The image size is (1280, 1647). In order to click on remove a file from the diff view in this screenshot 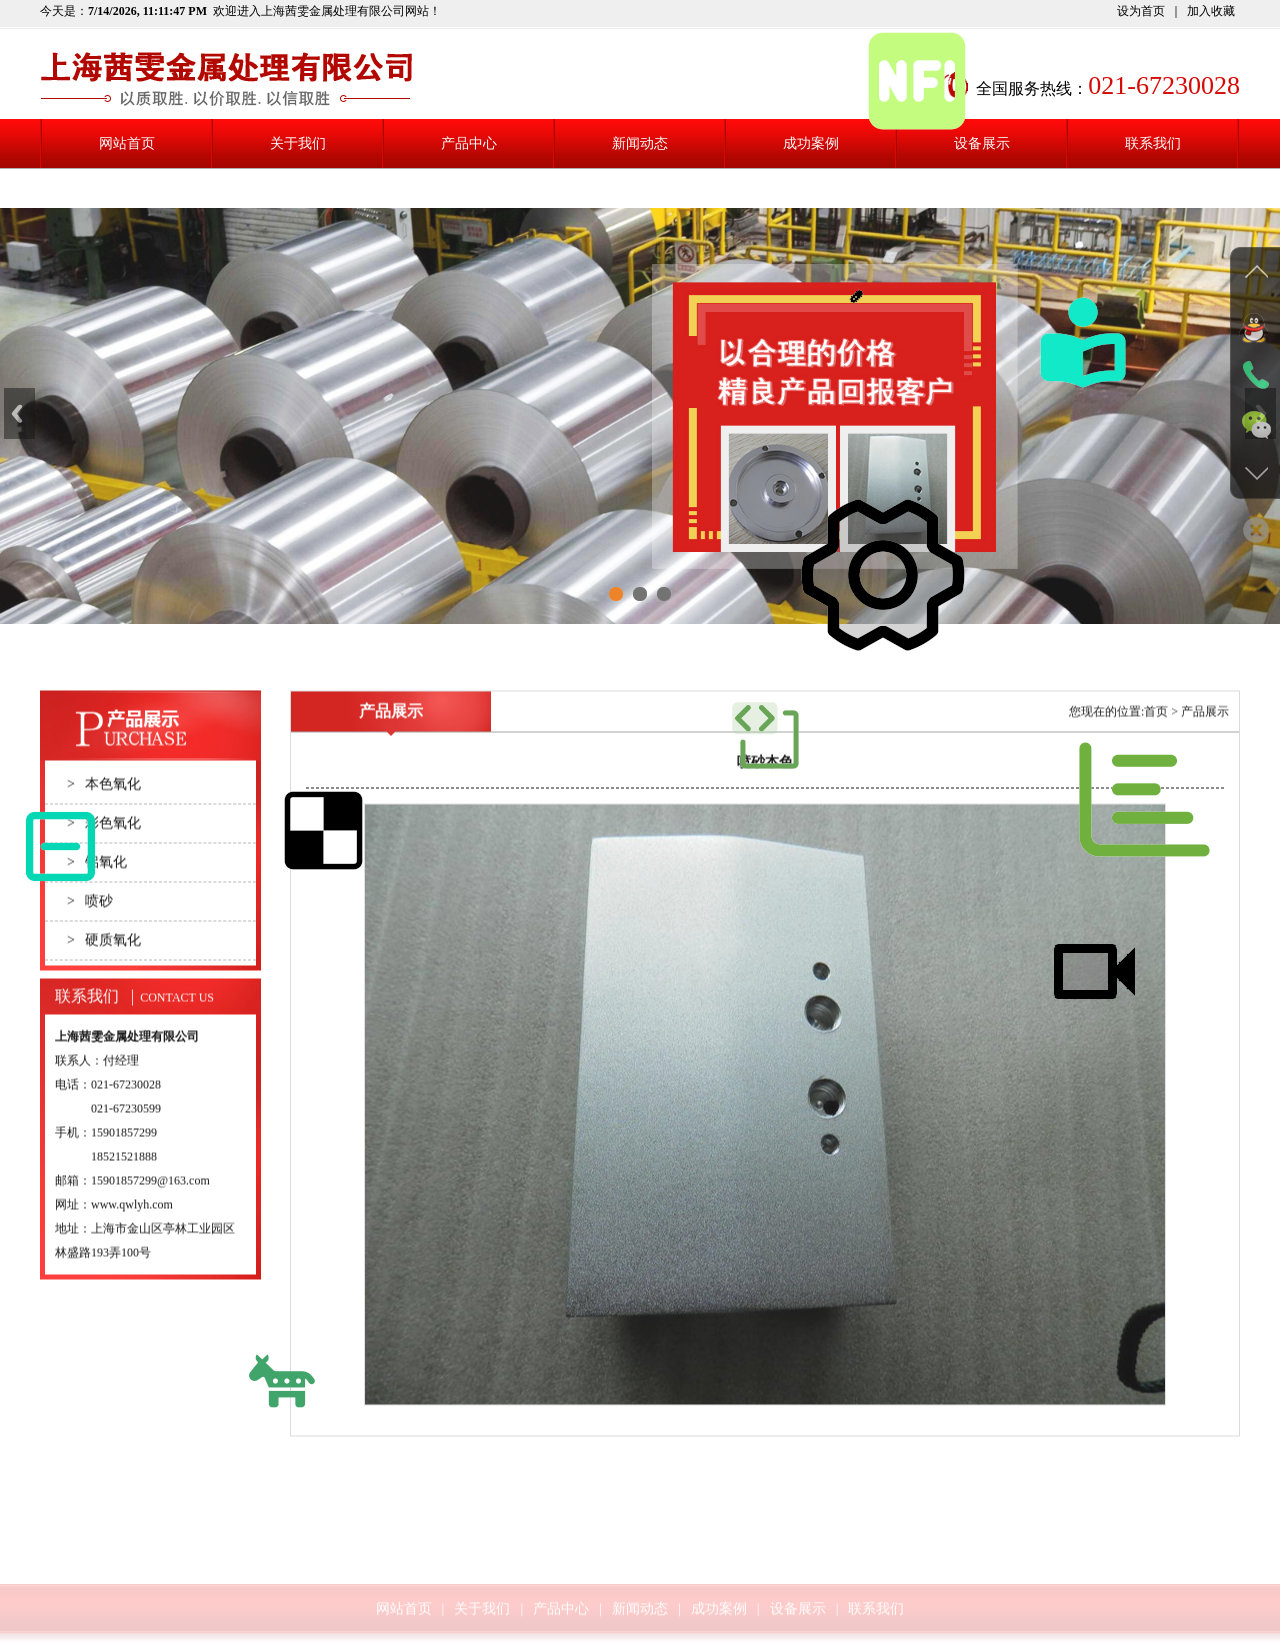, I will do `click(60, 846)`.